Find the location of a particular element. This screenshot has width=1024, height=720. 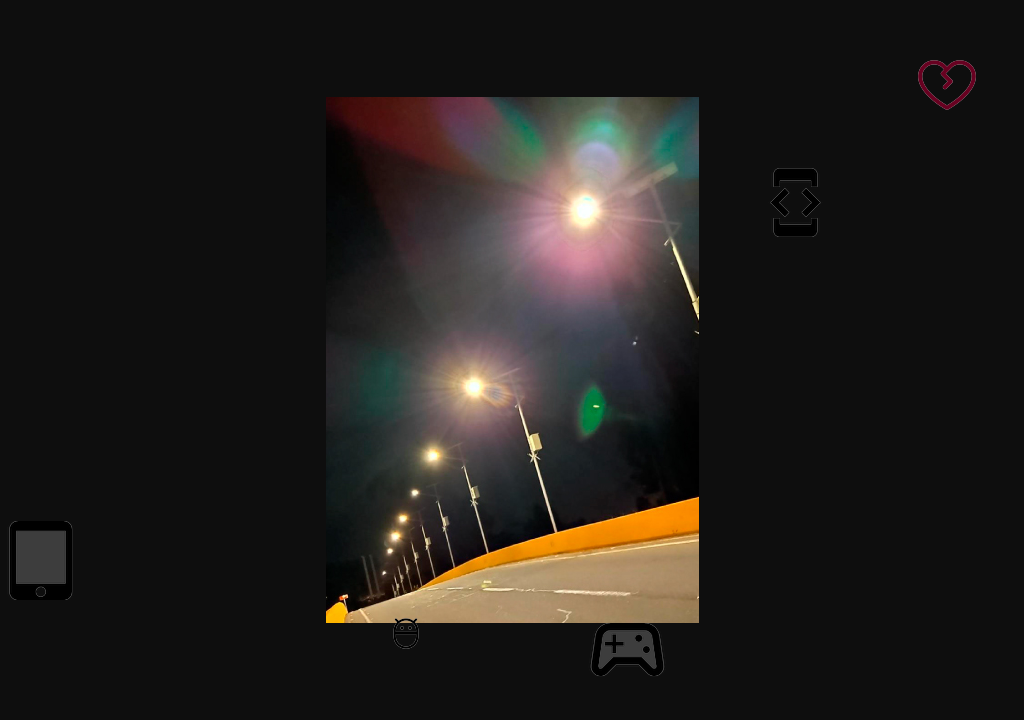

enable developer mode on device is located at coordinates (795, 202).